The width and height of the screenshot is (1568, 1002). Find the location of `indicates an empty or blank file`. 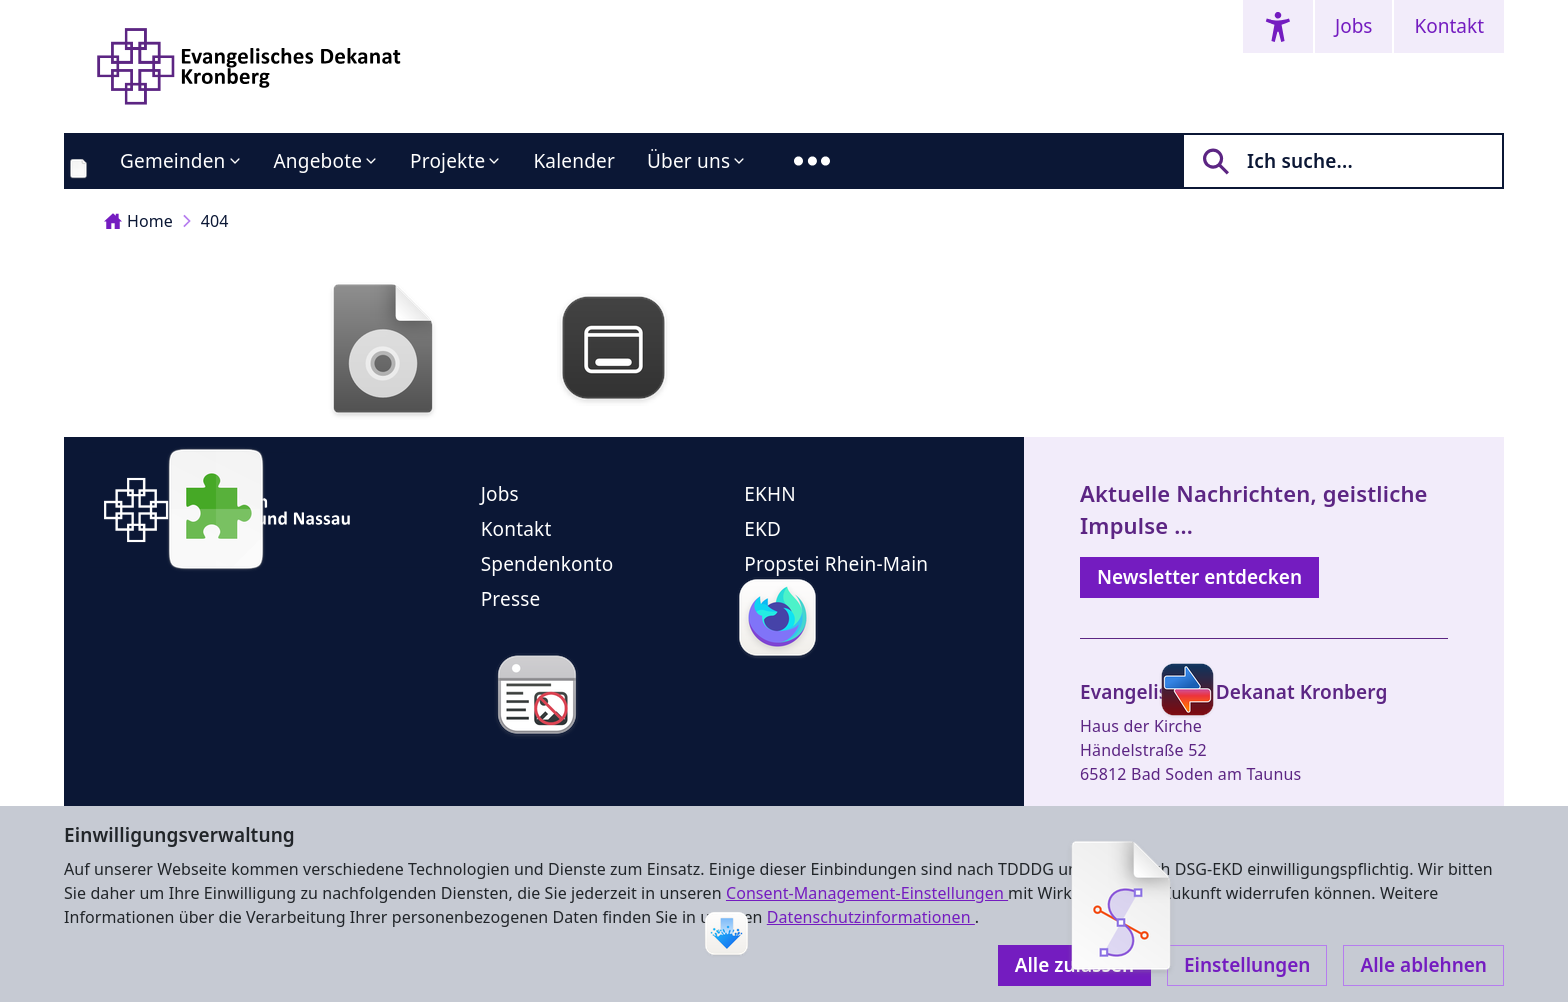

indicates an empty or blank file is located at coordinates (78, 168).